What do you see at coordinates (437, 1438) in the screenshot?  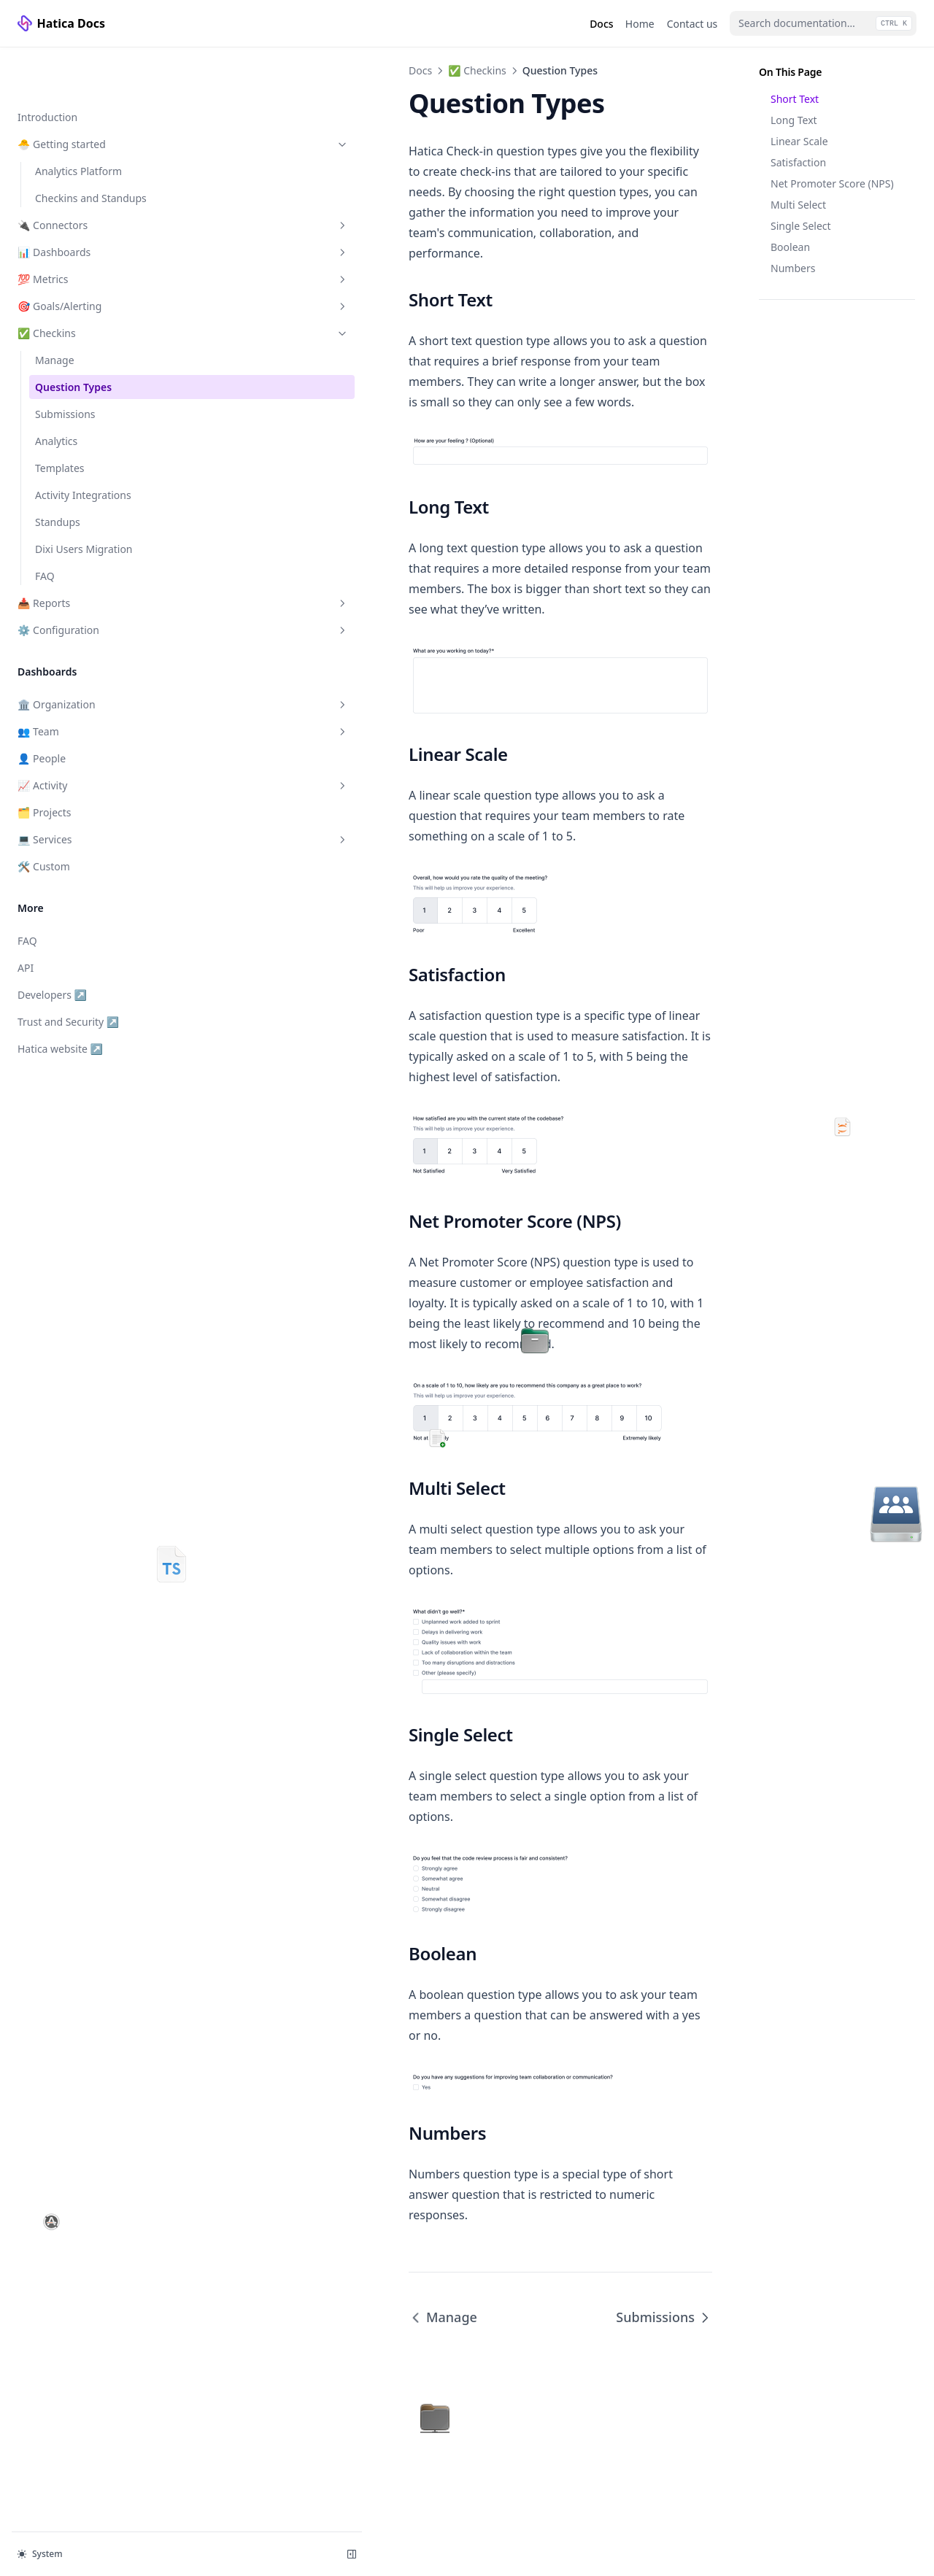 I see `create a new text document` at bounding box center [437, 1438].